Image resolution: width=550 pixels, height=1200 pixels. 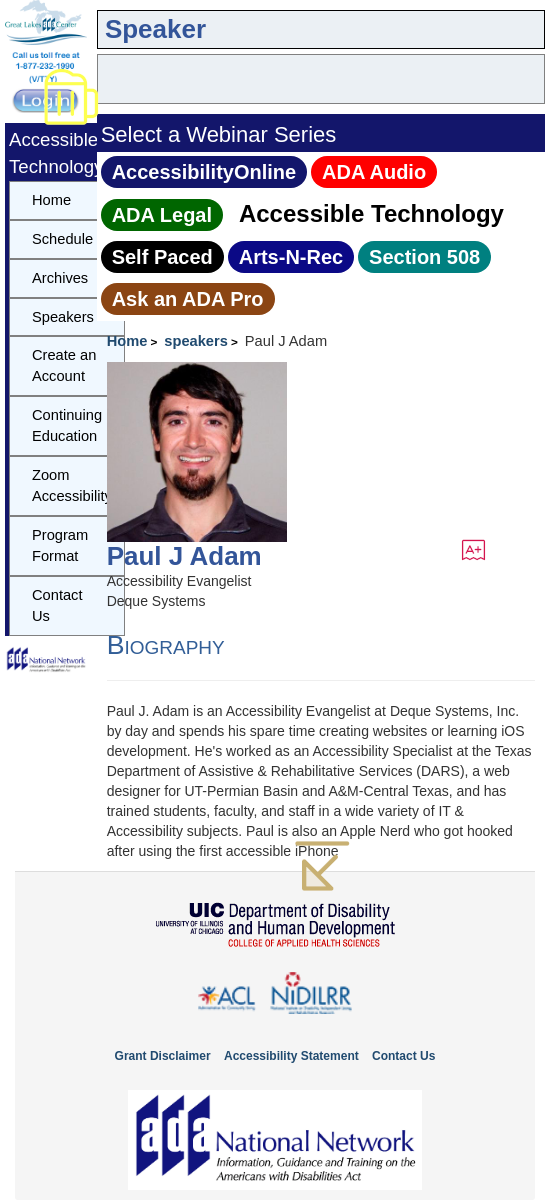 What do you see at coordinates (320, 866) in the screenshot?
I see `move item to bottom-left corner` at bounding box center [320, 866].